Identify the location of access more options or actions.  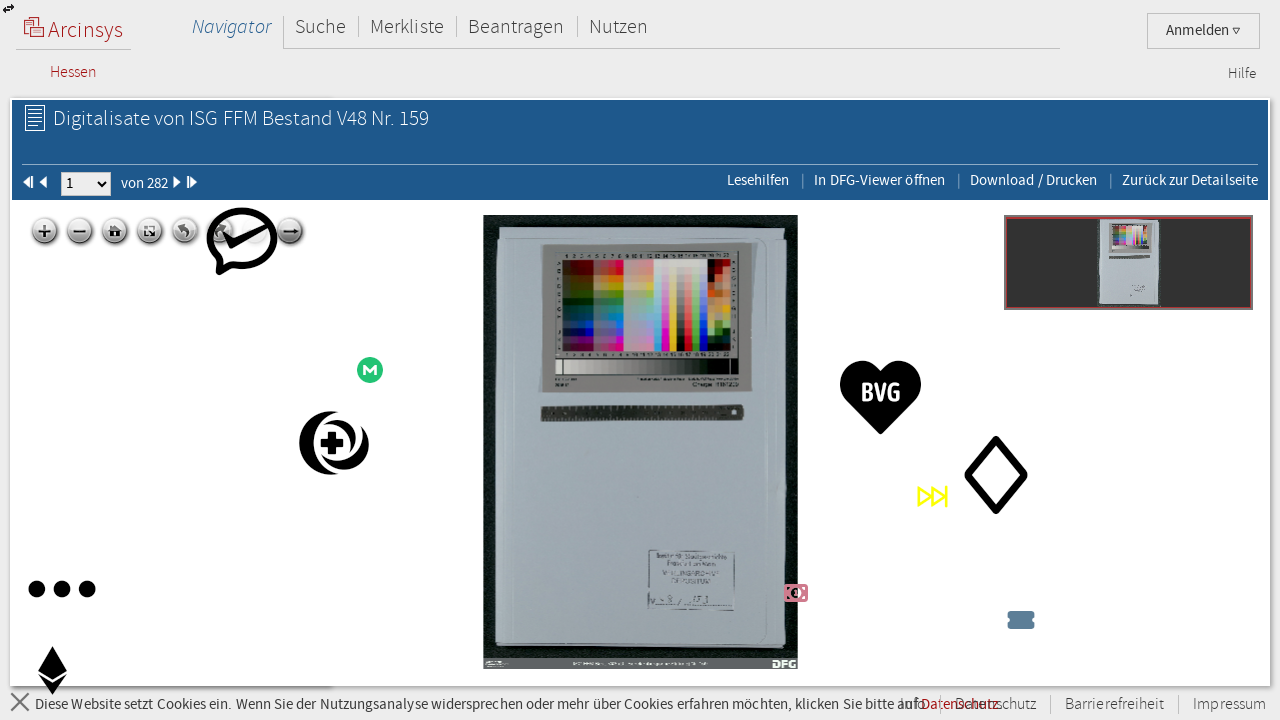
(62, 589).